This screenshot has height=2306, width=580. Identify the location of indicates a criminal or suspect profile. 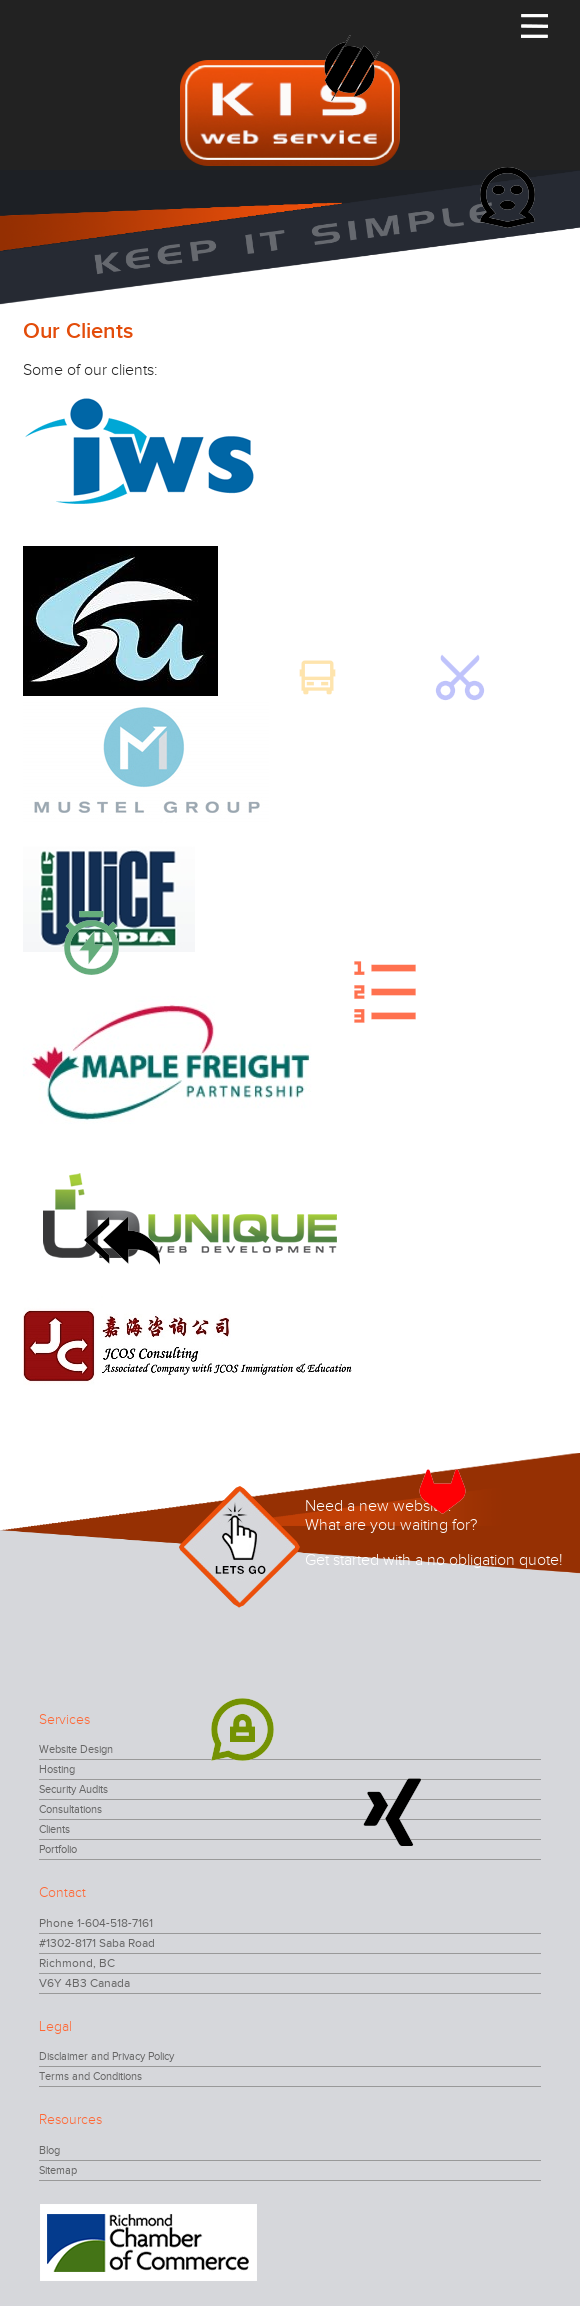
(507, 197).